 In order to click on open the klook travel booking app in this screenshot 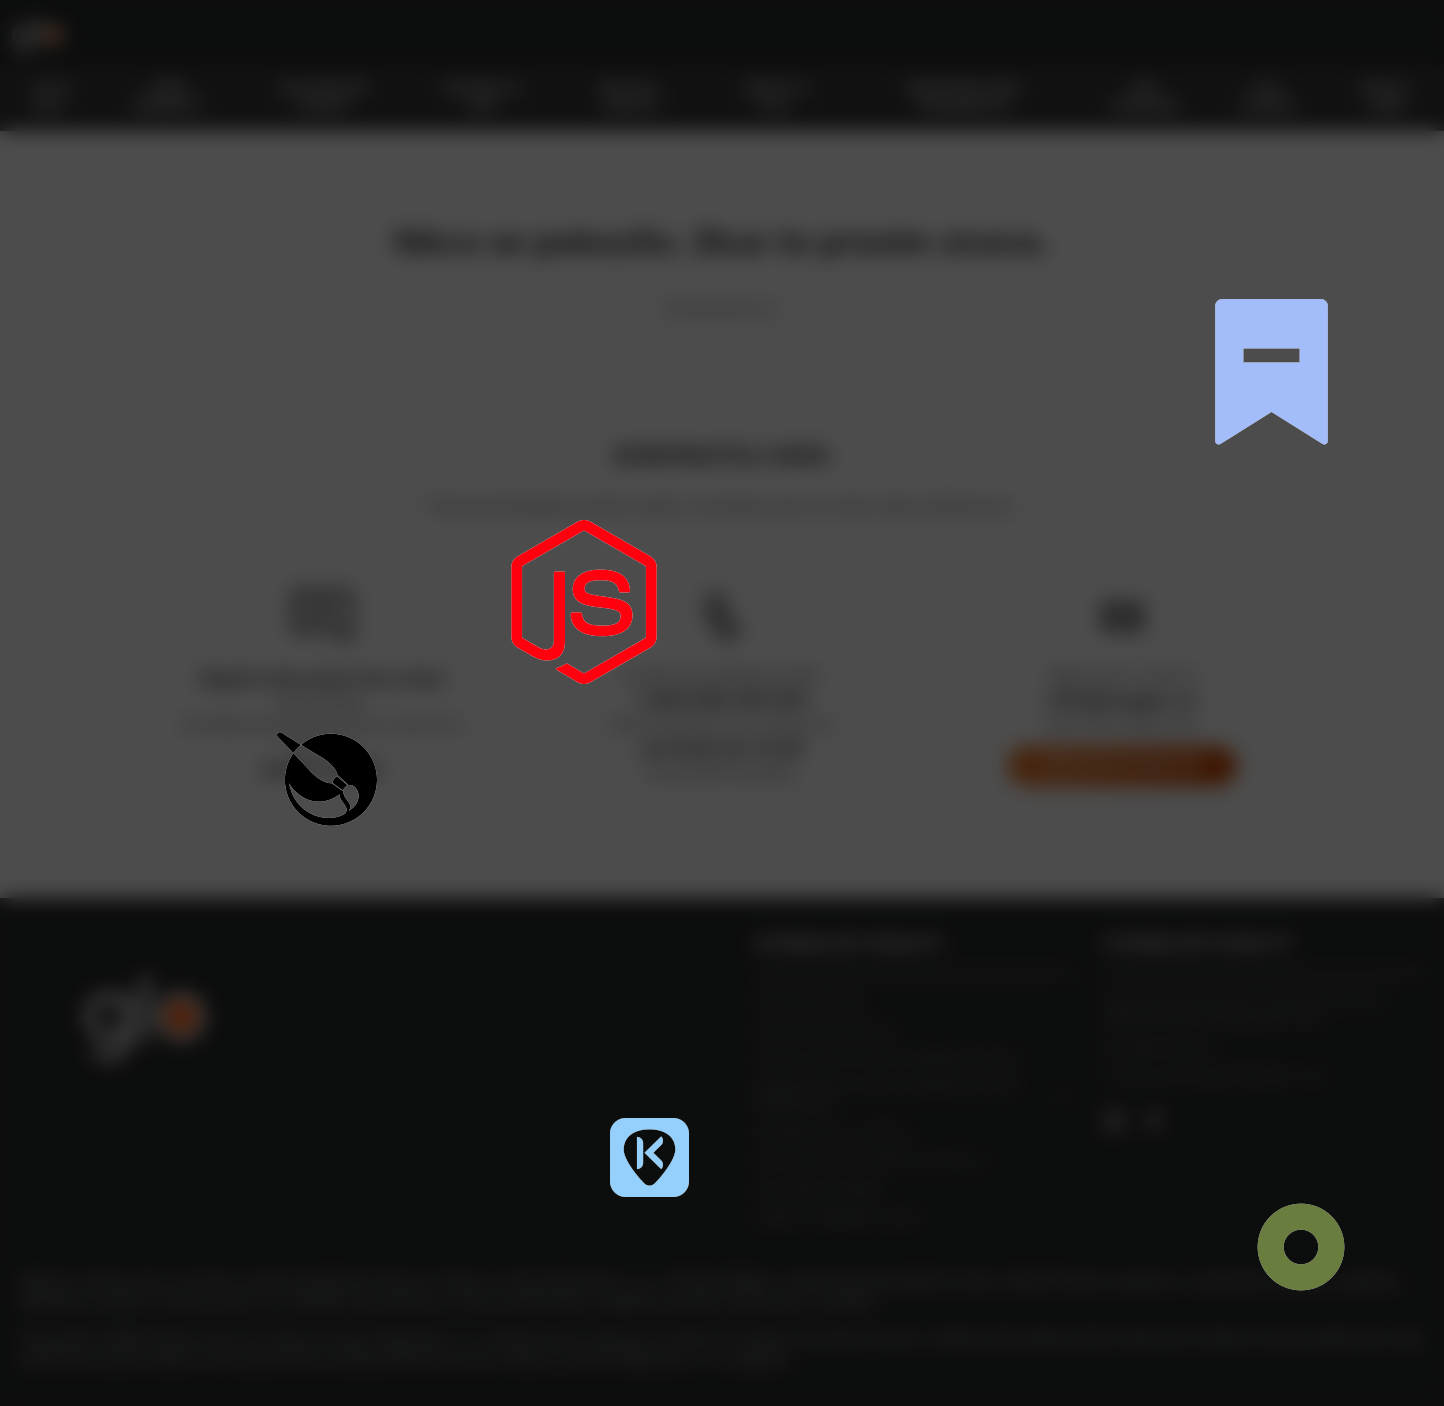, I will do `click(649, 1157)`.